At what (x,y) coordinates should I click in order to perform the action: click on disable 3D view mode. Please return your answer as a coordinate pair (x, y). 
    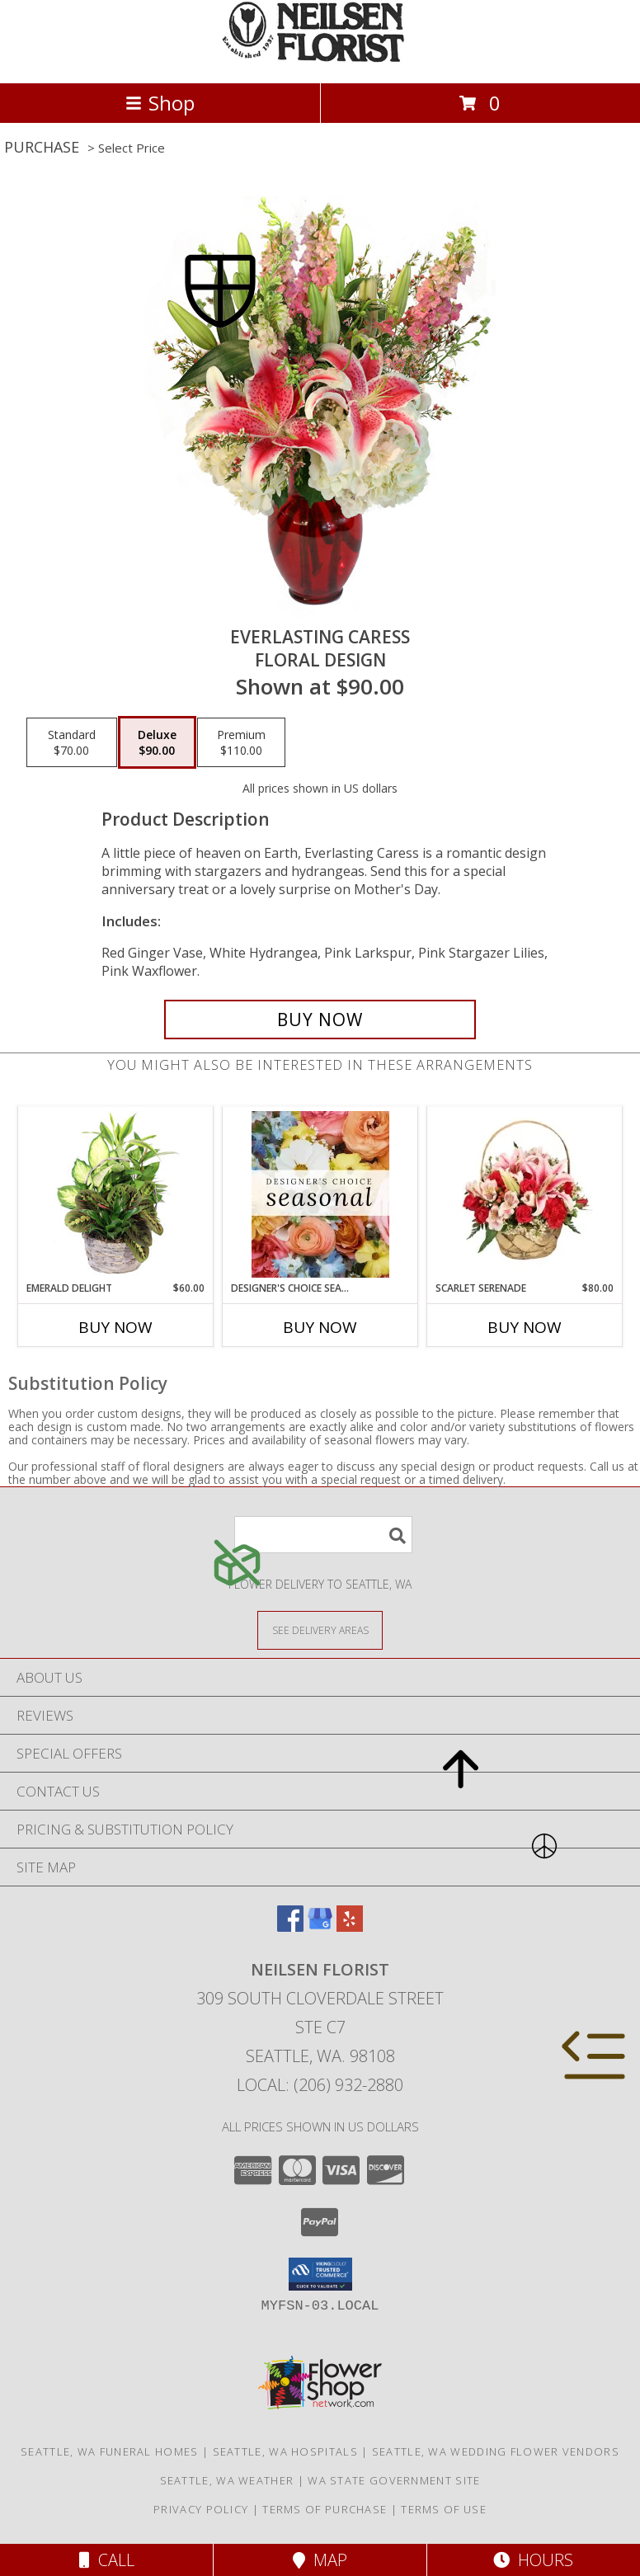
    Looking at the image, I should click on (237, 1562).